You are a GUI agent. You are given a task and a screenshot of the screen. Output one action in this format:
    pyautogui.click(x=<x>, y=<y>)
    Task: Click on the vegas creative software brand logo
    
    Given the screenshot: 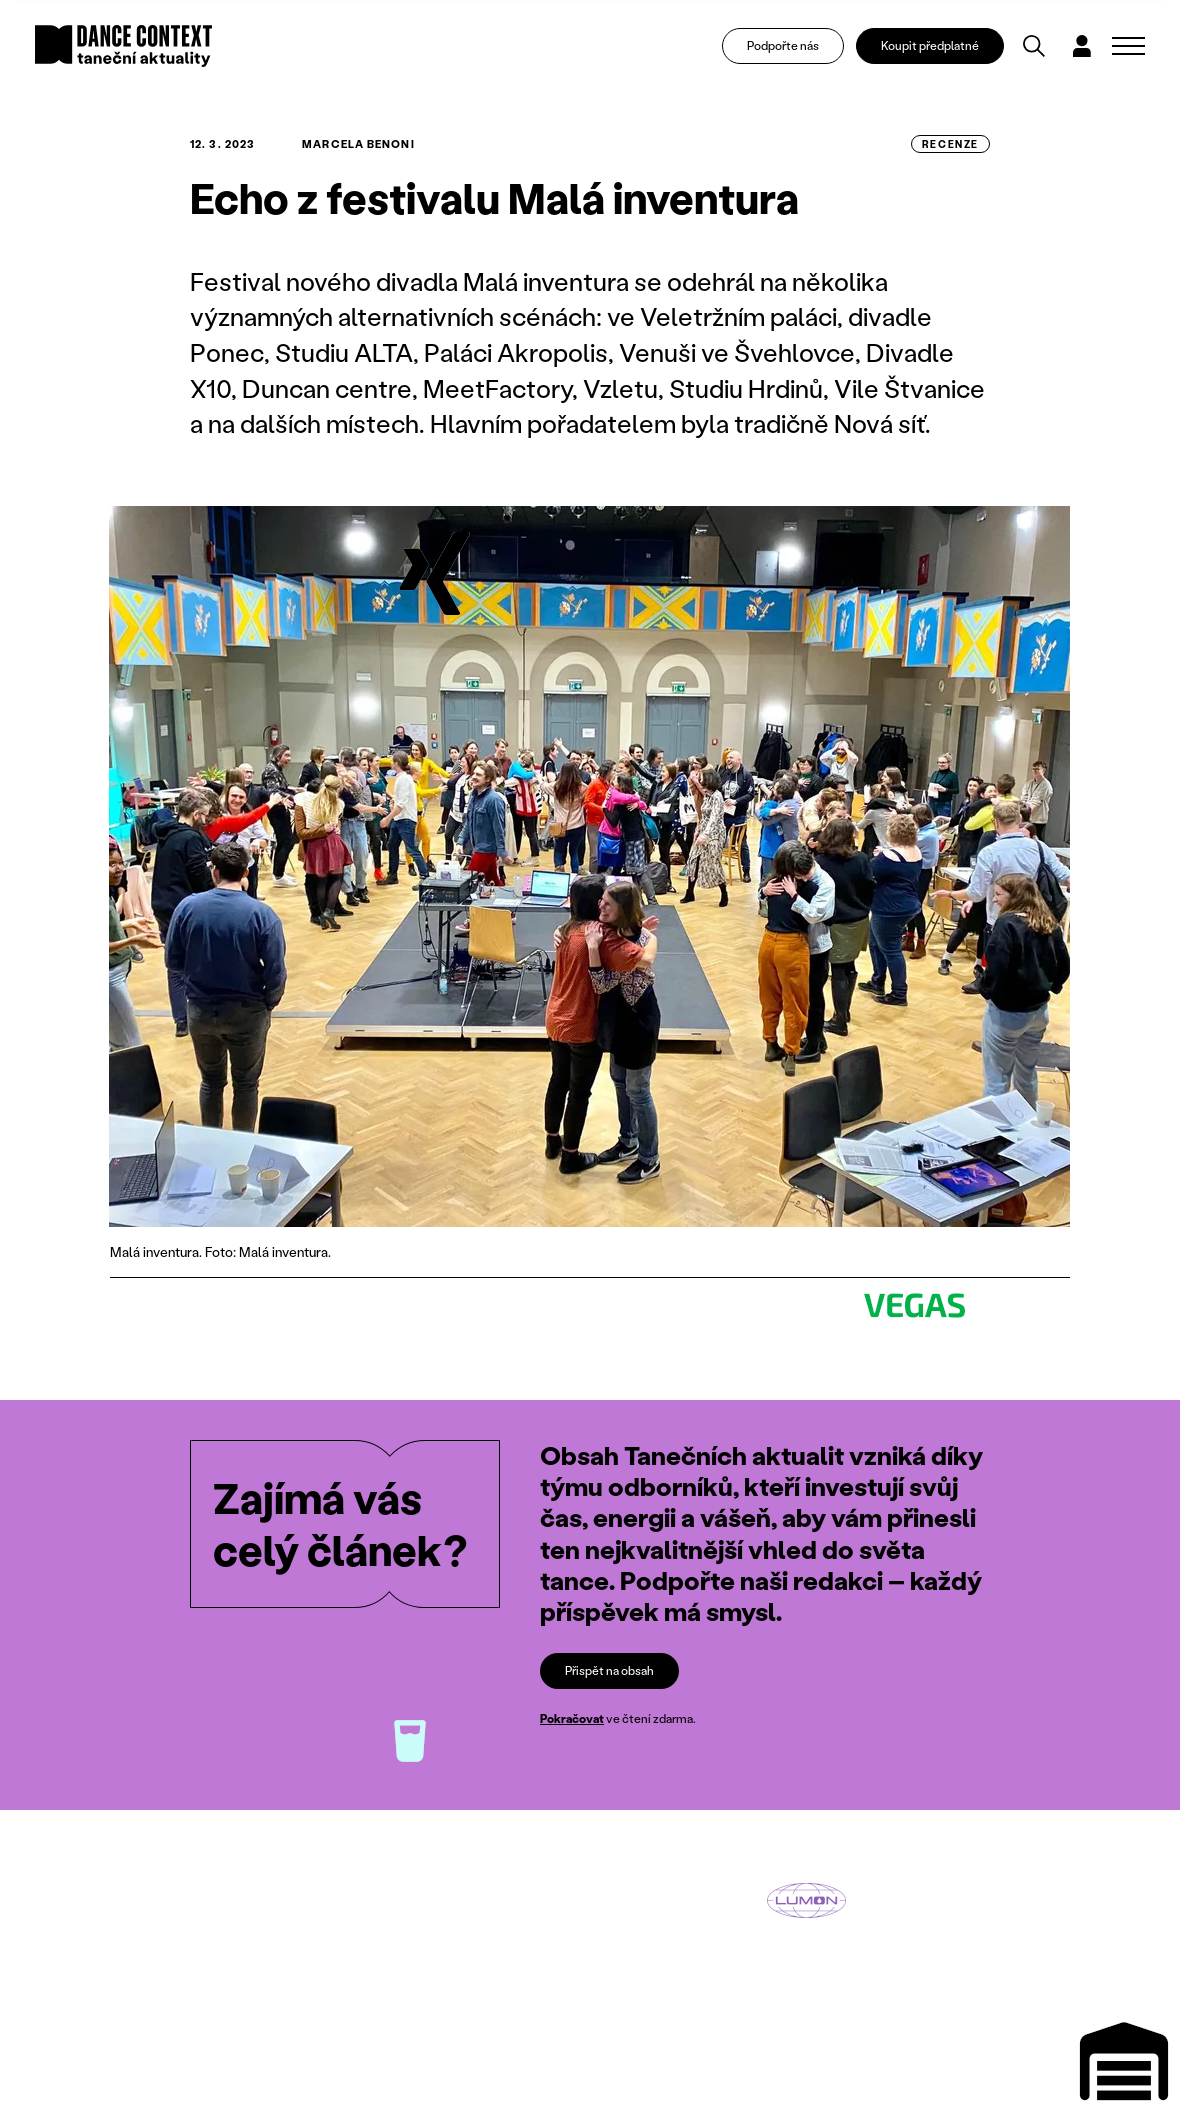 What is the action you would take?
    pyautogui.click(x=914, y=1305)
    